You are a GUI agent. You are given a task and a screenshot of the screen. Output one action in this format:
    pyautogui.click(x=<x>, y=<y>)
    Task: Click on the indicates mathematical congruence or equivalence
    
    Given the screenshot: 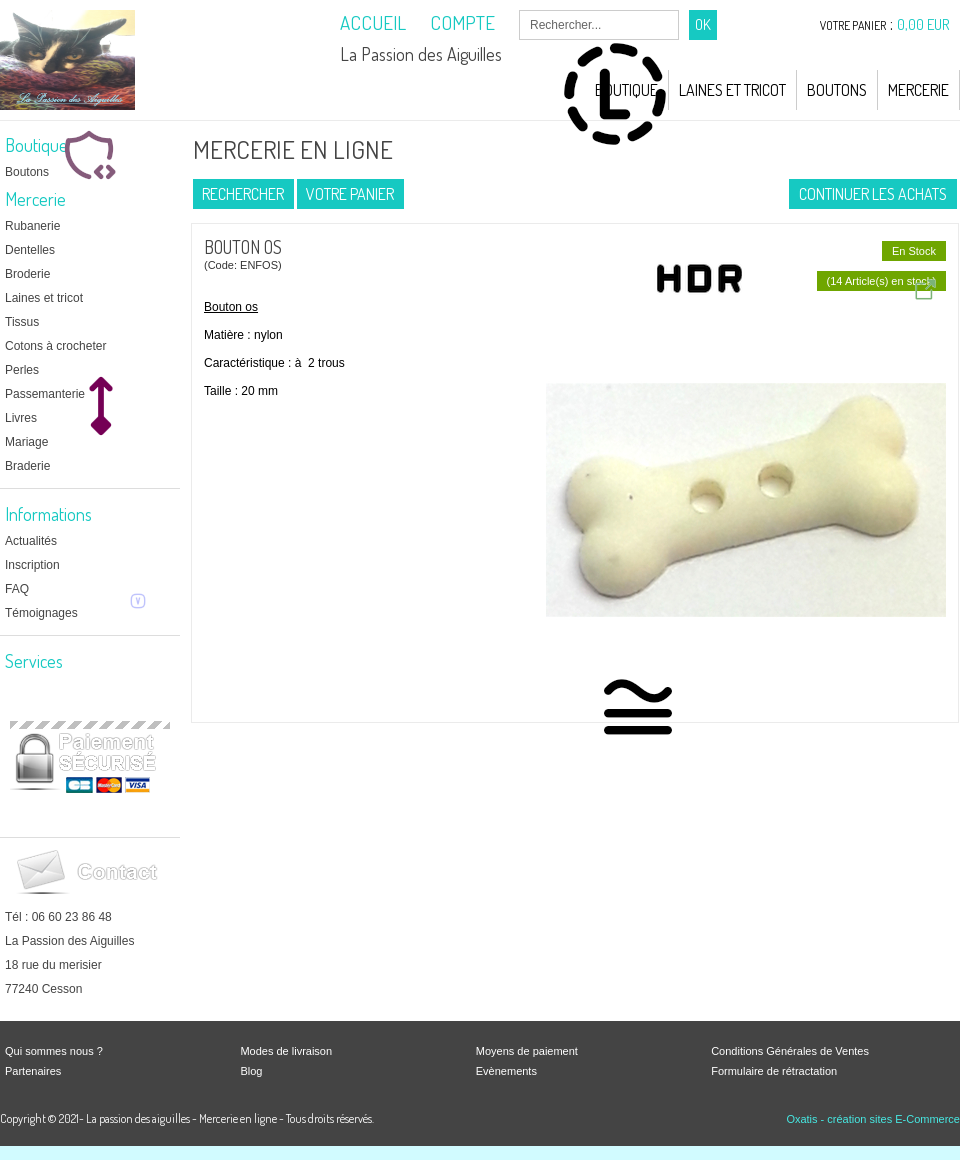 What is the action you would take?
    pyautogui.click(x=638, y=709)
    